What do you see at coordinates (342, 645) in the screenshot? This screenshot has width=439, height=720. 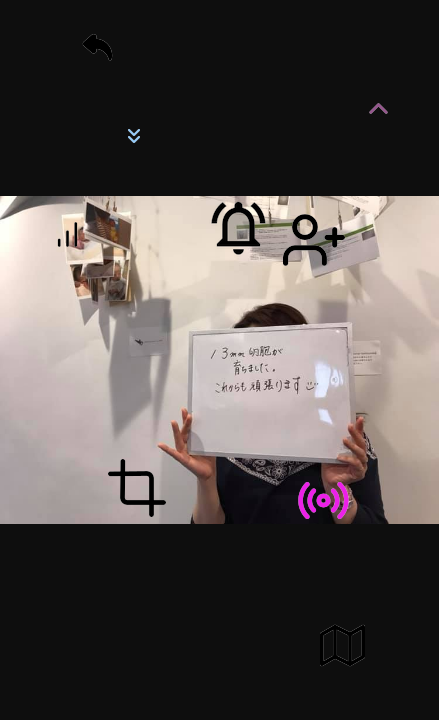 I see `view map or navigation` at bounding box center [342, 645].